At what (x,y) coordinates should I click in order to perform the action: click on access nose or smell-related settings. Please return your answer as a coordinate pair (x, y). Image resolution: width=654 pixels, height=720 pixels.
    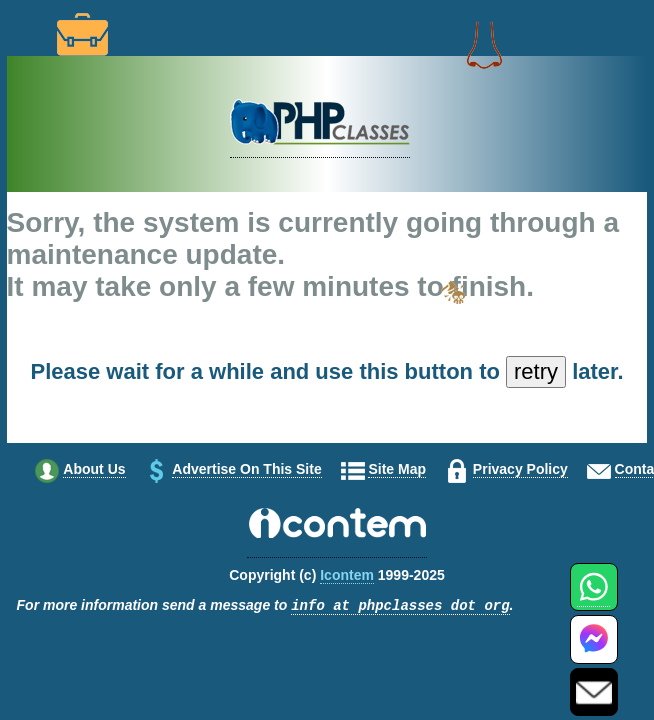
    Looking at the image, I should click on (484, 44).